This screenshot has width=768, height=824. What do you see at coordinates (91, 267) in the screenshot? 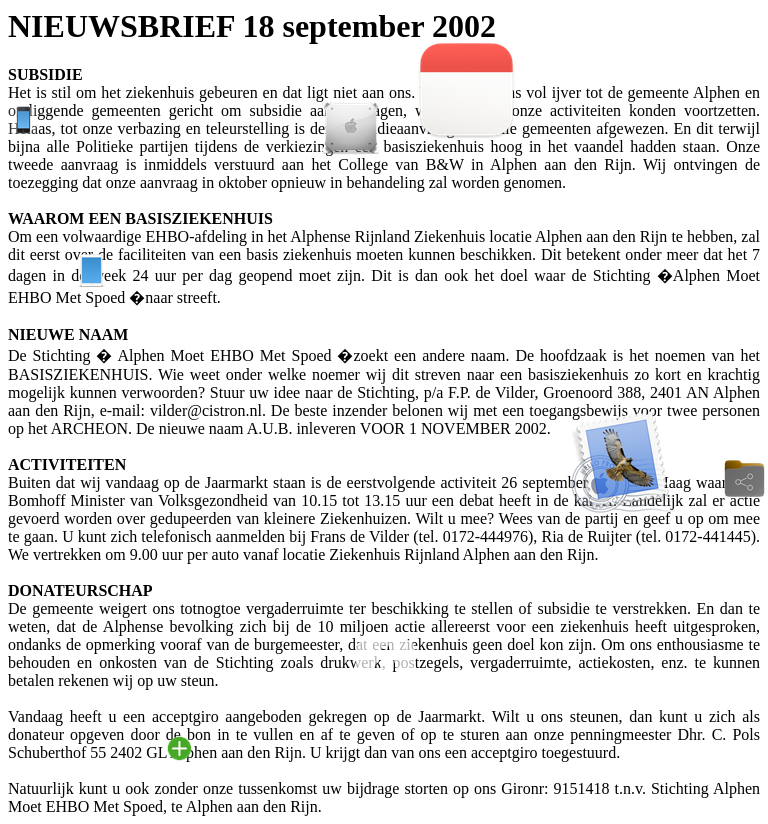
I see `iPad mini 3 device connected via wifi` at bounding box center [91, 267].